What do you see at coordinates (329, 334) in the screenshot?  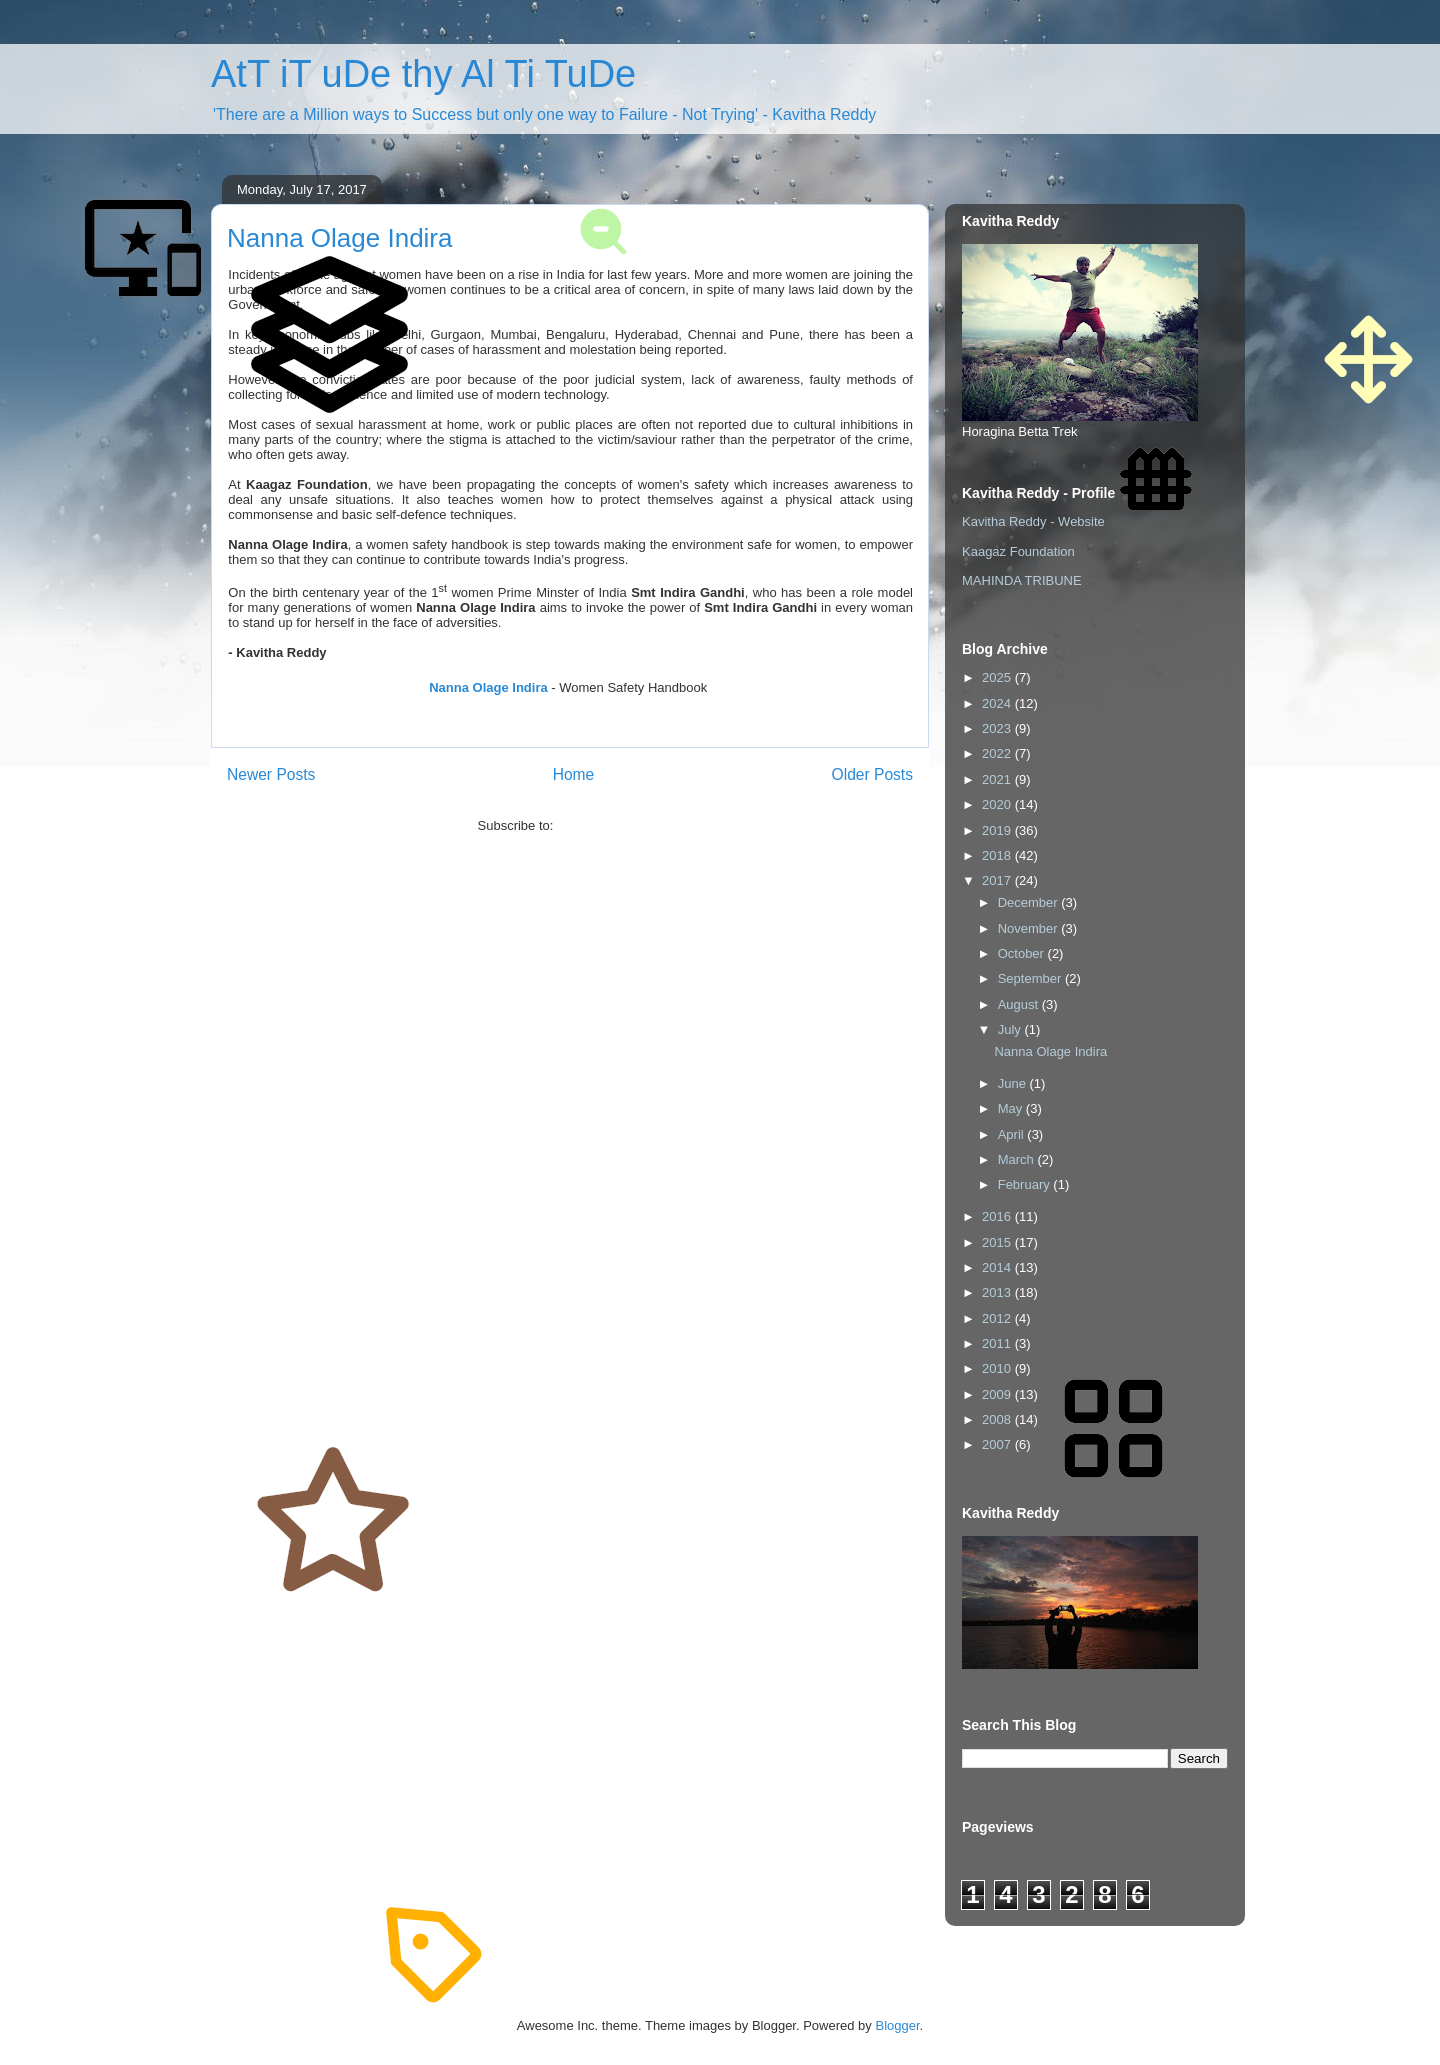 I see `view or manage layers` at bounding box center [329, 334].